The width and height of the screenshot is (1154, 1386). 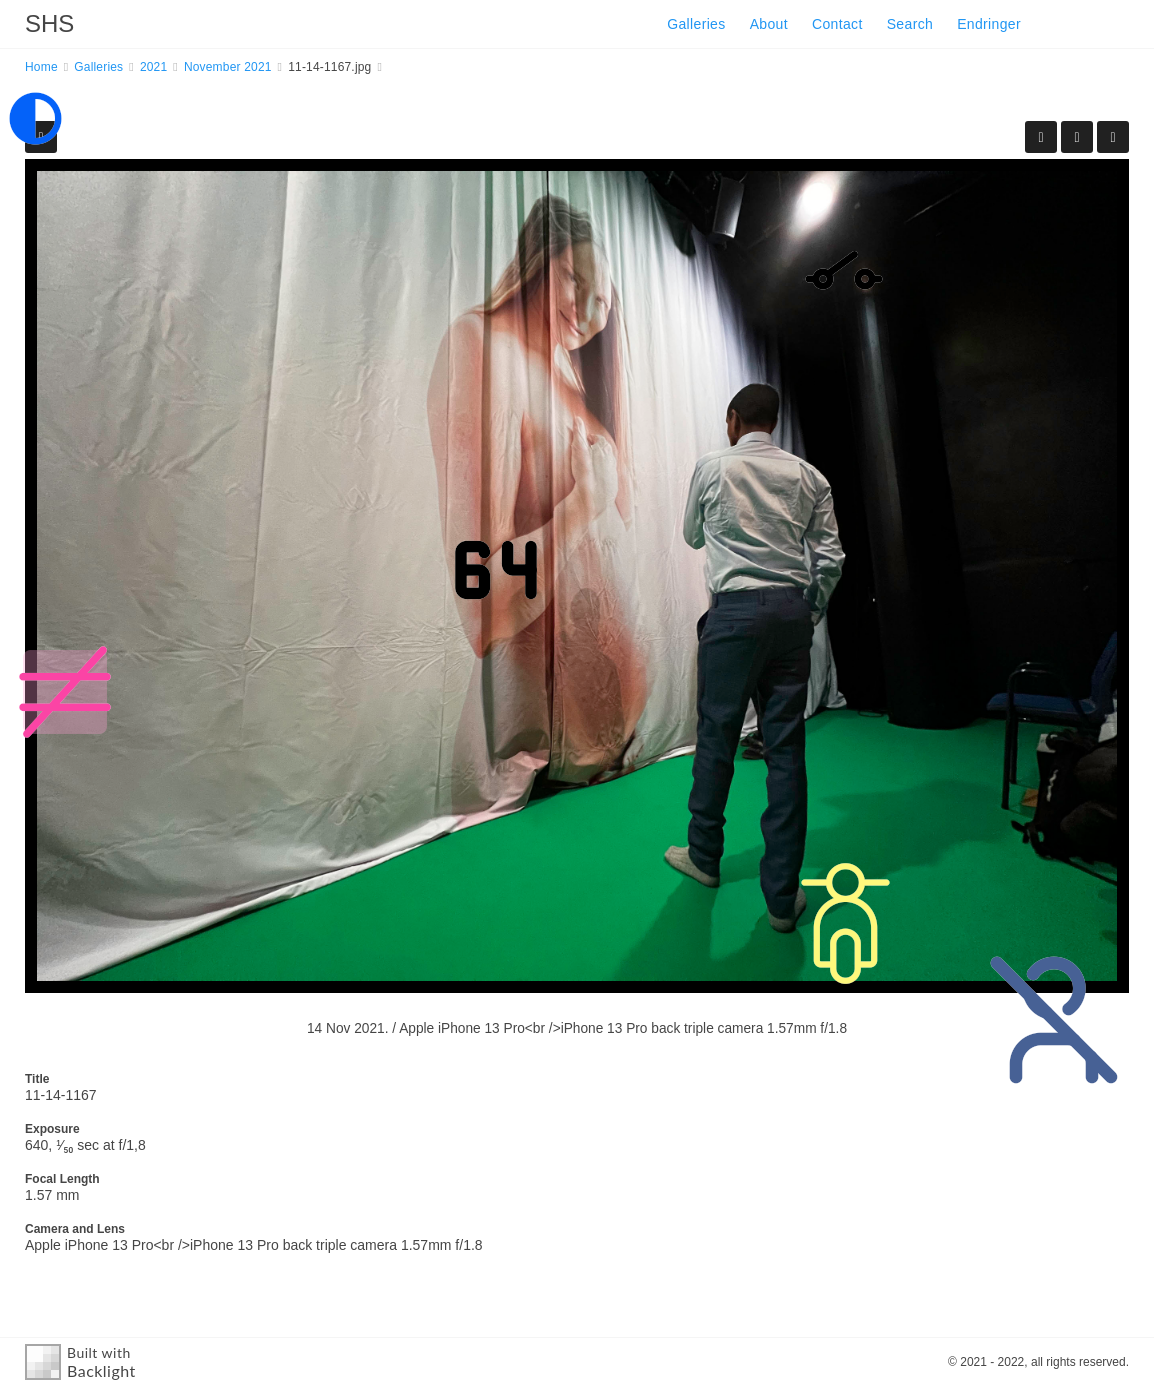 What do you see at coordinates (65, 692) in the screenshot?
I see `indicates values are not equal or matching` at bounding box center [65, 692].